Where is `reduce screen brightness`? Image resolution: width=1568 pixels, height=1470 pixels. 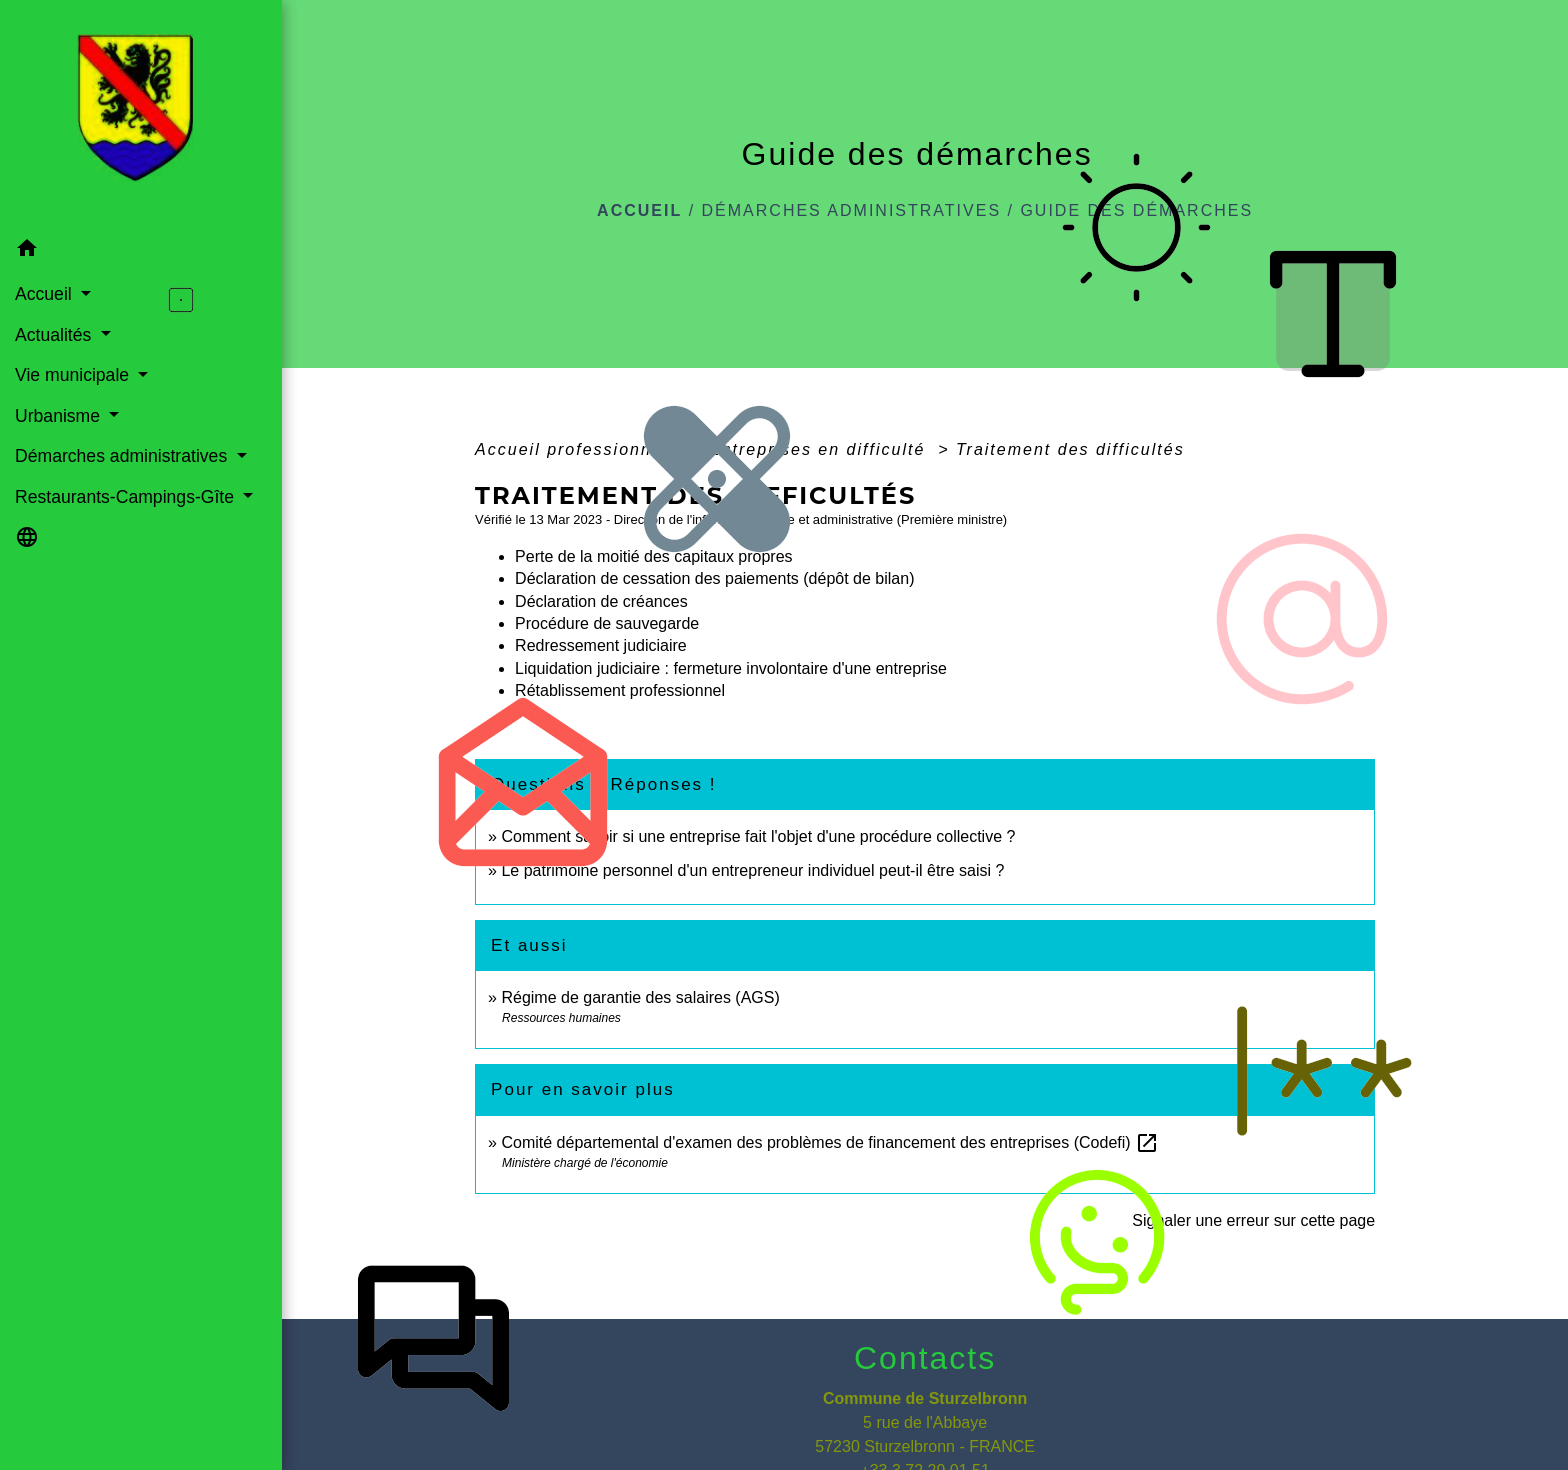
reduce screen brightness is located at coordinates (1136, 227).